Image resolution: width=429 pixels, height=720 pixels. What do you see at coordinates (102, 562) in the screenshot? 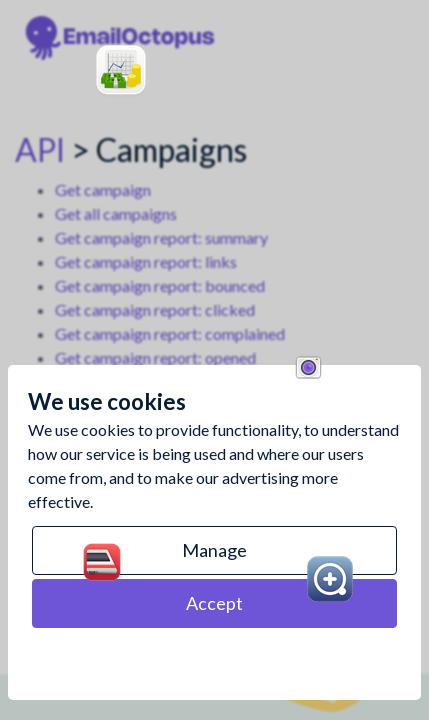
I see `open the DieBahn train travel app` at bounding box center [102, 562].